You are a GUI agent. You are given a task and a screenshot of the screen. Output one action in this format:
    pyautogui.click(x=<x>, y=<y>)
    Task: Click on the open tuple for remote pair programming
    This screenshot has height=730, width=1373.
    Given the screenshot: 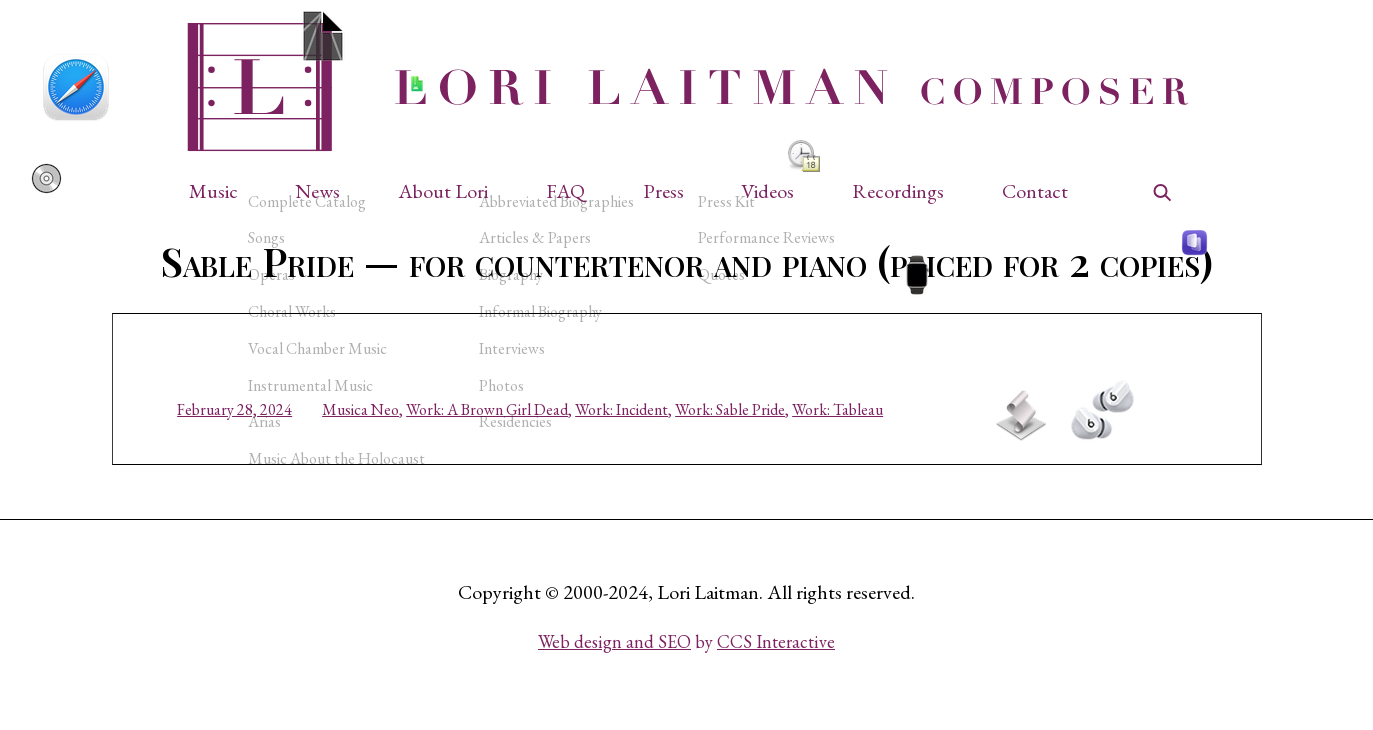 What is the action you would take?
    pyautogui.click(x=1194, y=242)
    